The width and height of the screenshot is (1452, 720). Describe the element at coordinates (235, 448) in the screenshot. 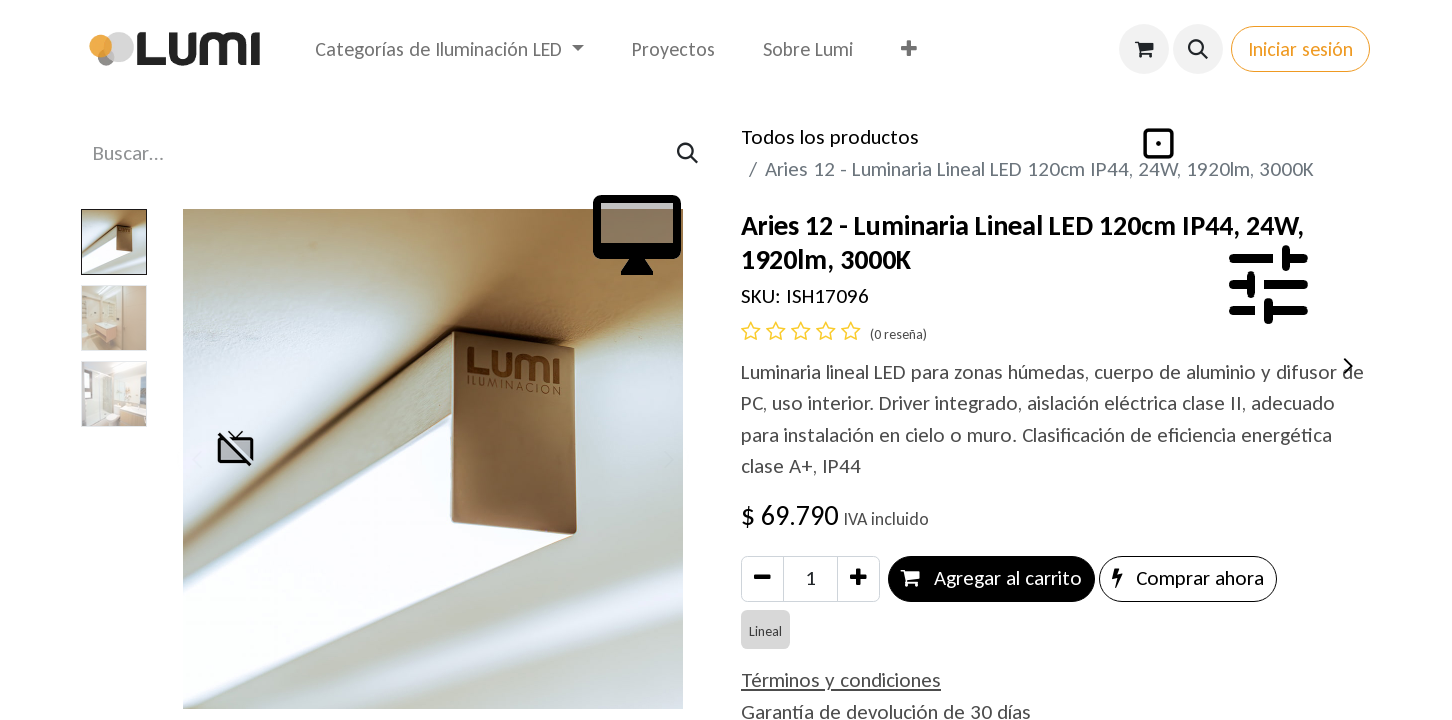

I see `tv is currently off or unavailable` at that location.